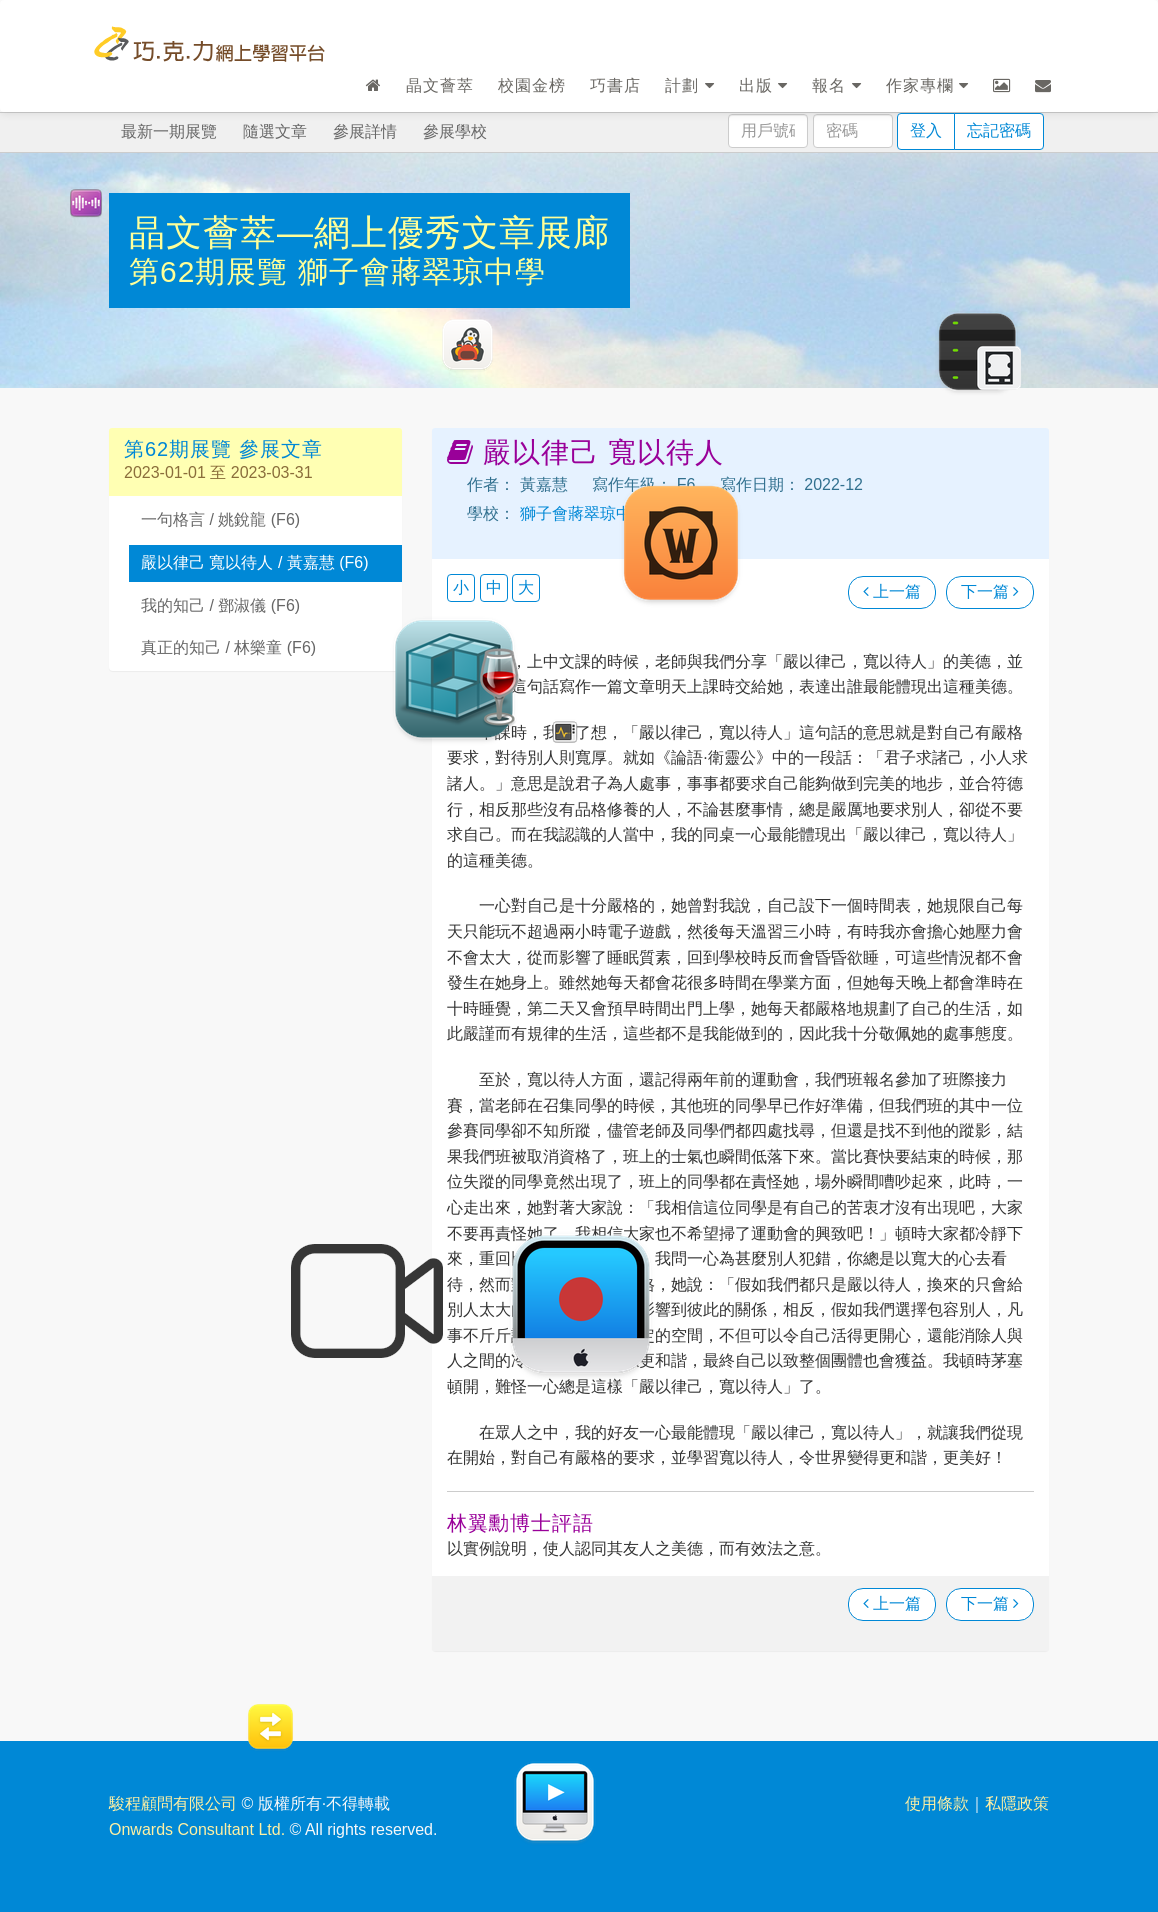 Image resolution: width=1158 pixels, height=1912 pixels. I want to click on open system monitor application, so click(565, 732).